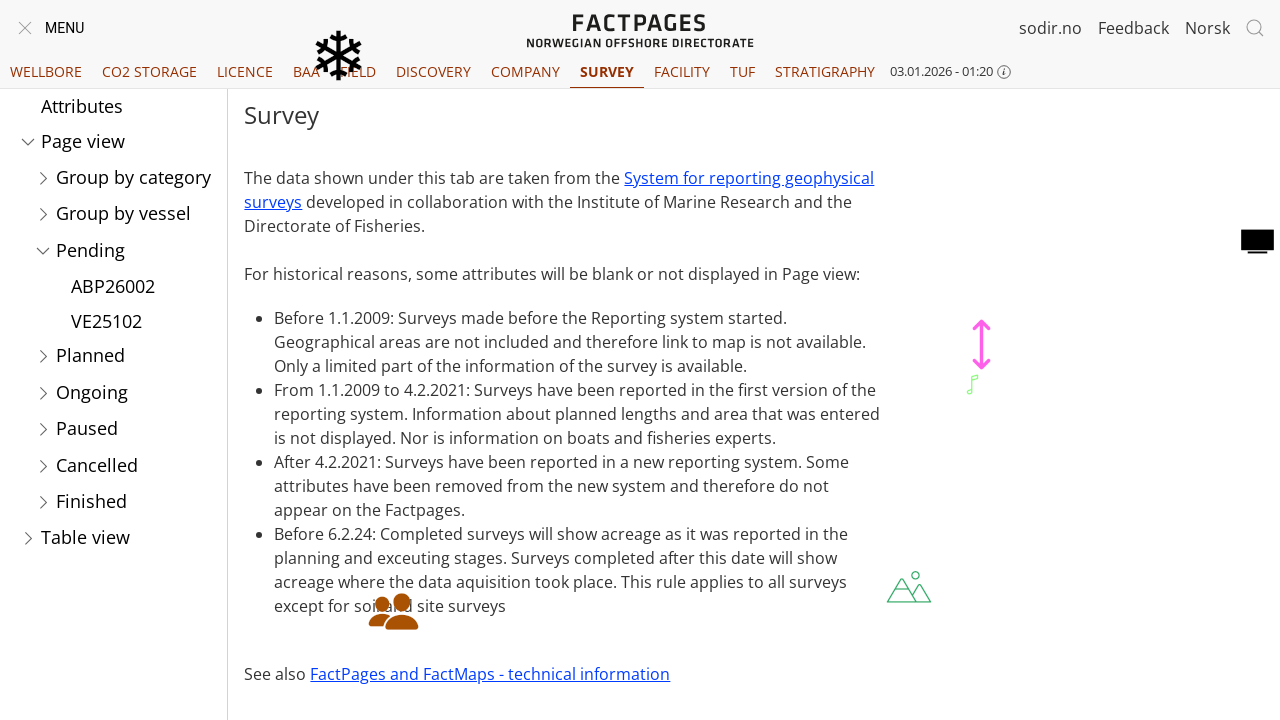  What do you see at coordinates (393, 611) in the screenshot?
I see `view contacts or friends list` at bounding box center [393, 611].